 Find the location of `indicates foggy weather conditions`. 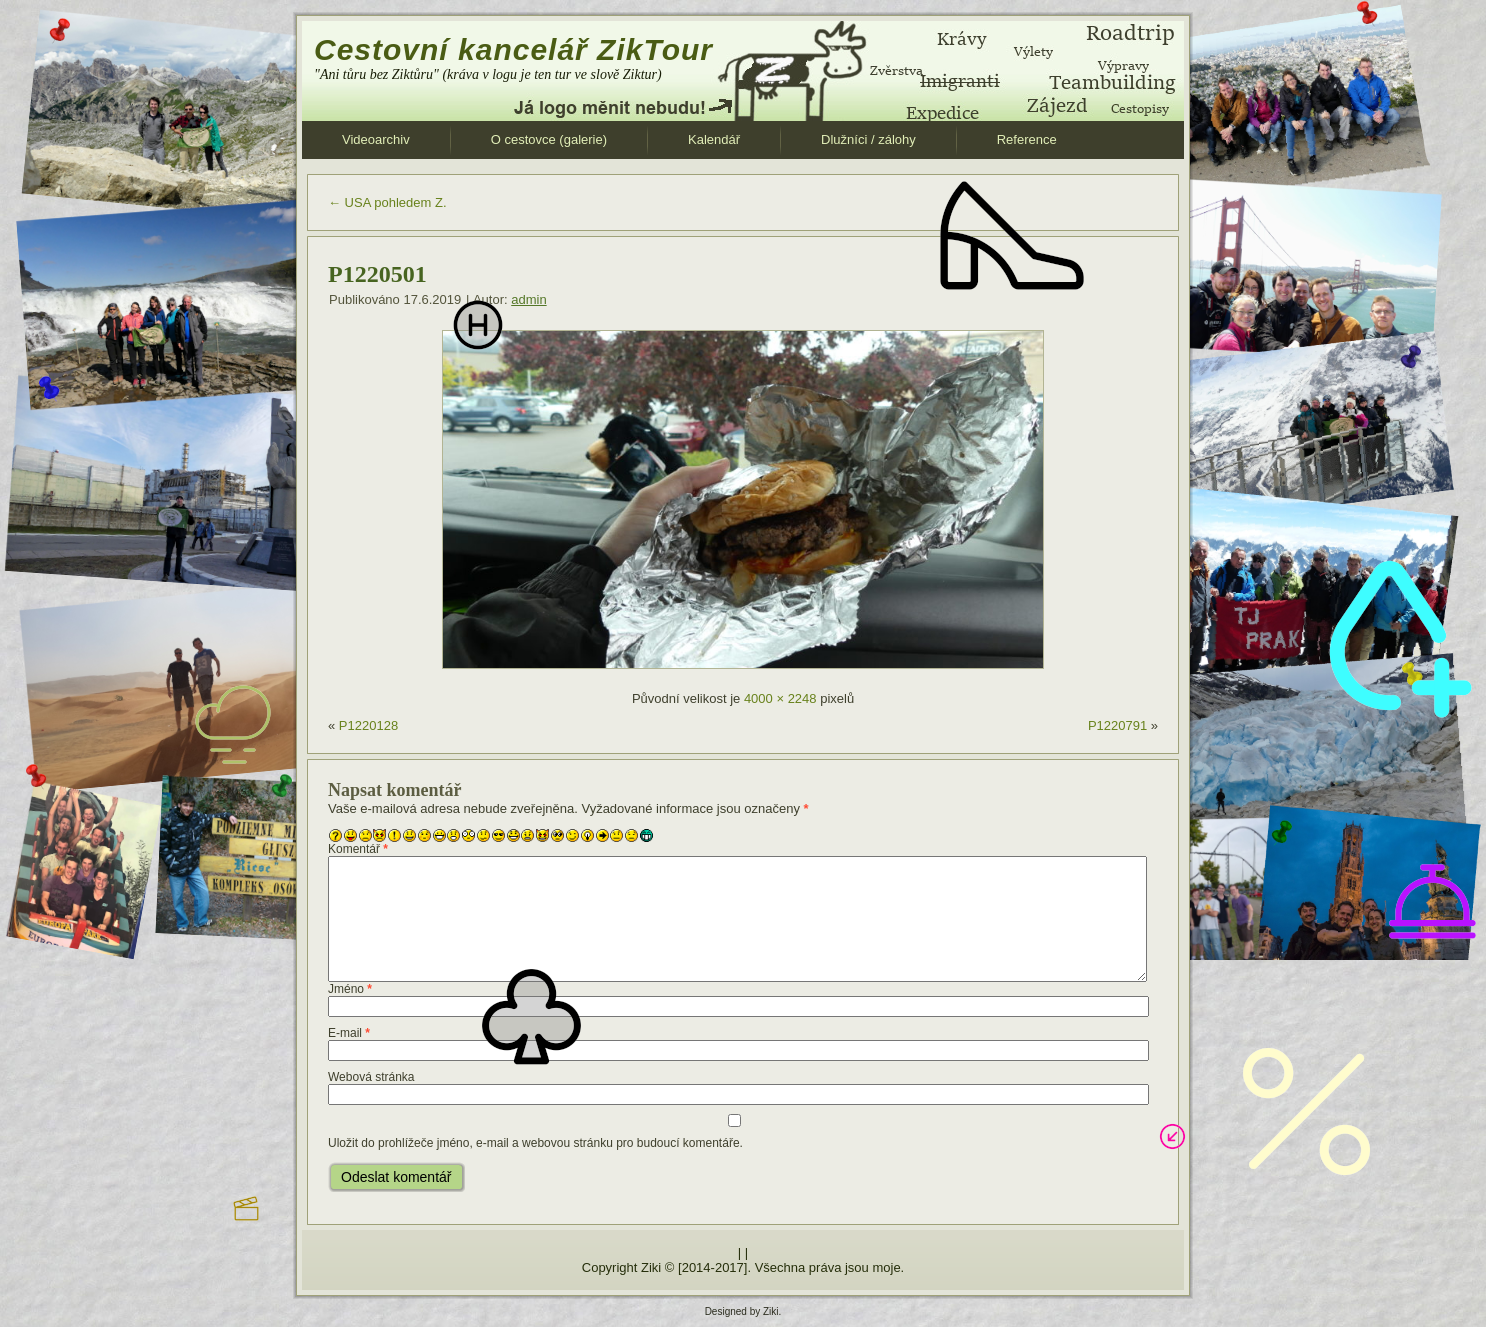

indicates foggy weather conditions is located at coordinates (233, 723).